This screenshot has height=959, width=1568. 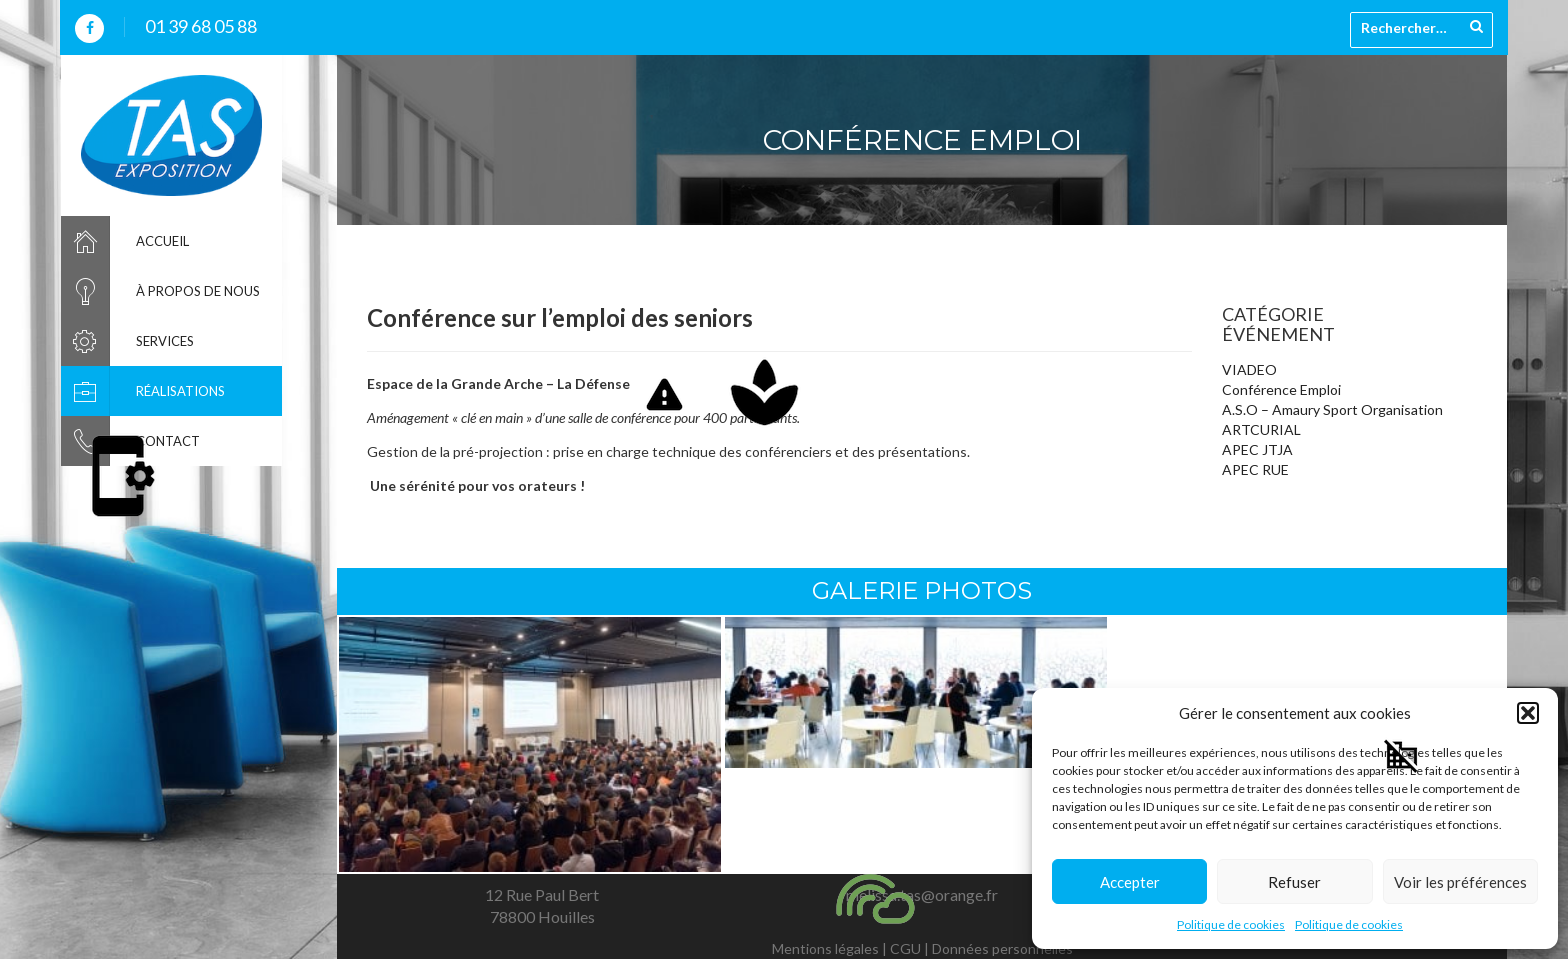 What do you see at coordinates (1402, 755) in the screenshot?
I see `indicates a domain or website is disabled` at bounding box center [1402, 755].